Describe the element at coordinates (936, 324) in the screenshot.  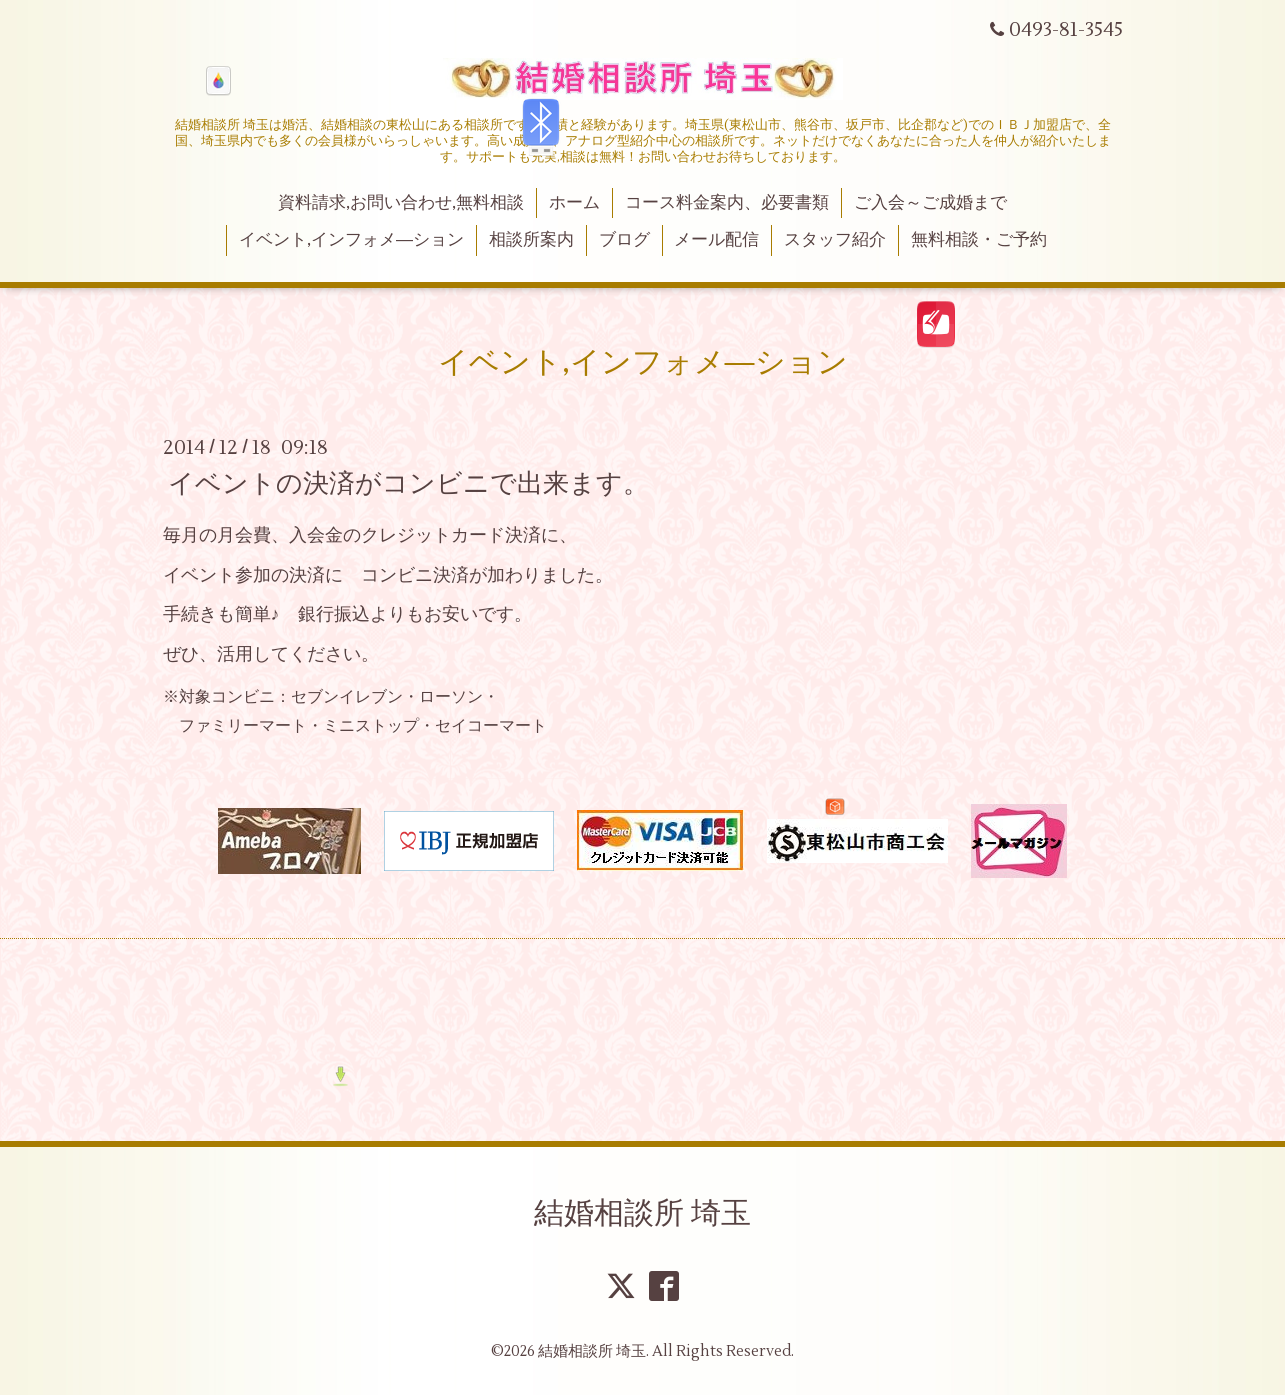
I see `an EPS image file` at that location.